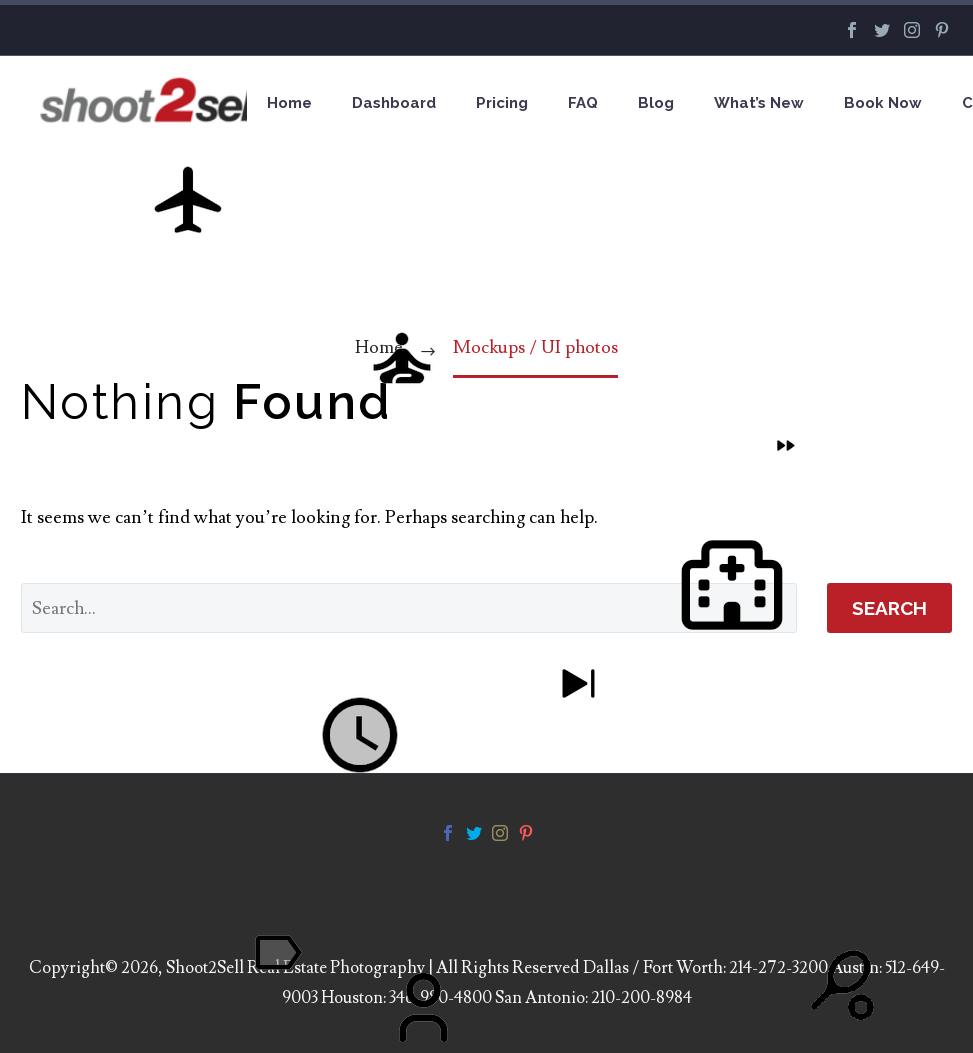 Image resolution: width=973 pixels, height=1053 pixels. Describe the element at coordinates (402, 358) in the screenshot. I see `access meditation or mindfulness features` at that location.